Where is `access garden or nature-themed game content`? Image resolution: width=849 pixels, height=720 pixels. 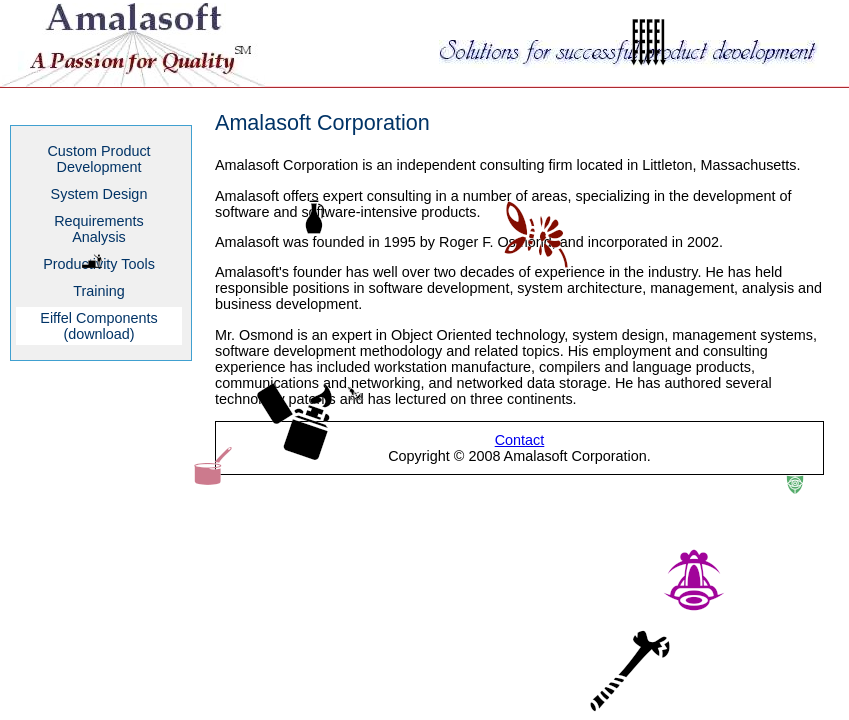 access garden or nature-themed game content is located at coordinates (535, 234).